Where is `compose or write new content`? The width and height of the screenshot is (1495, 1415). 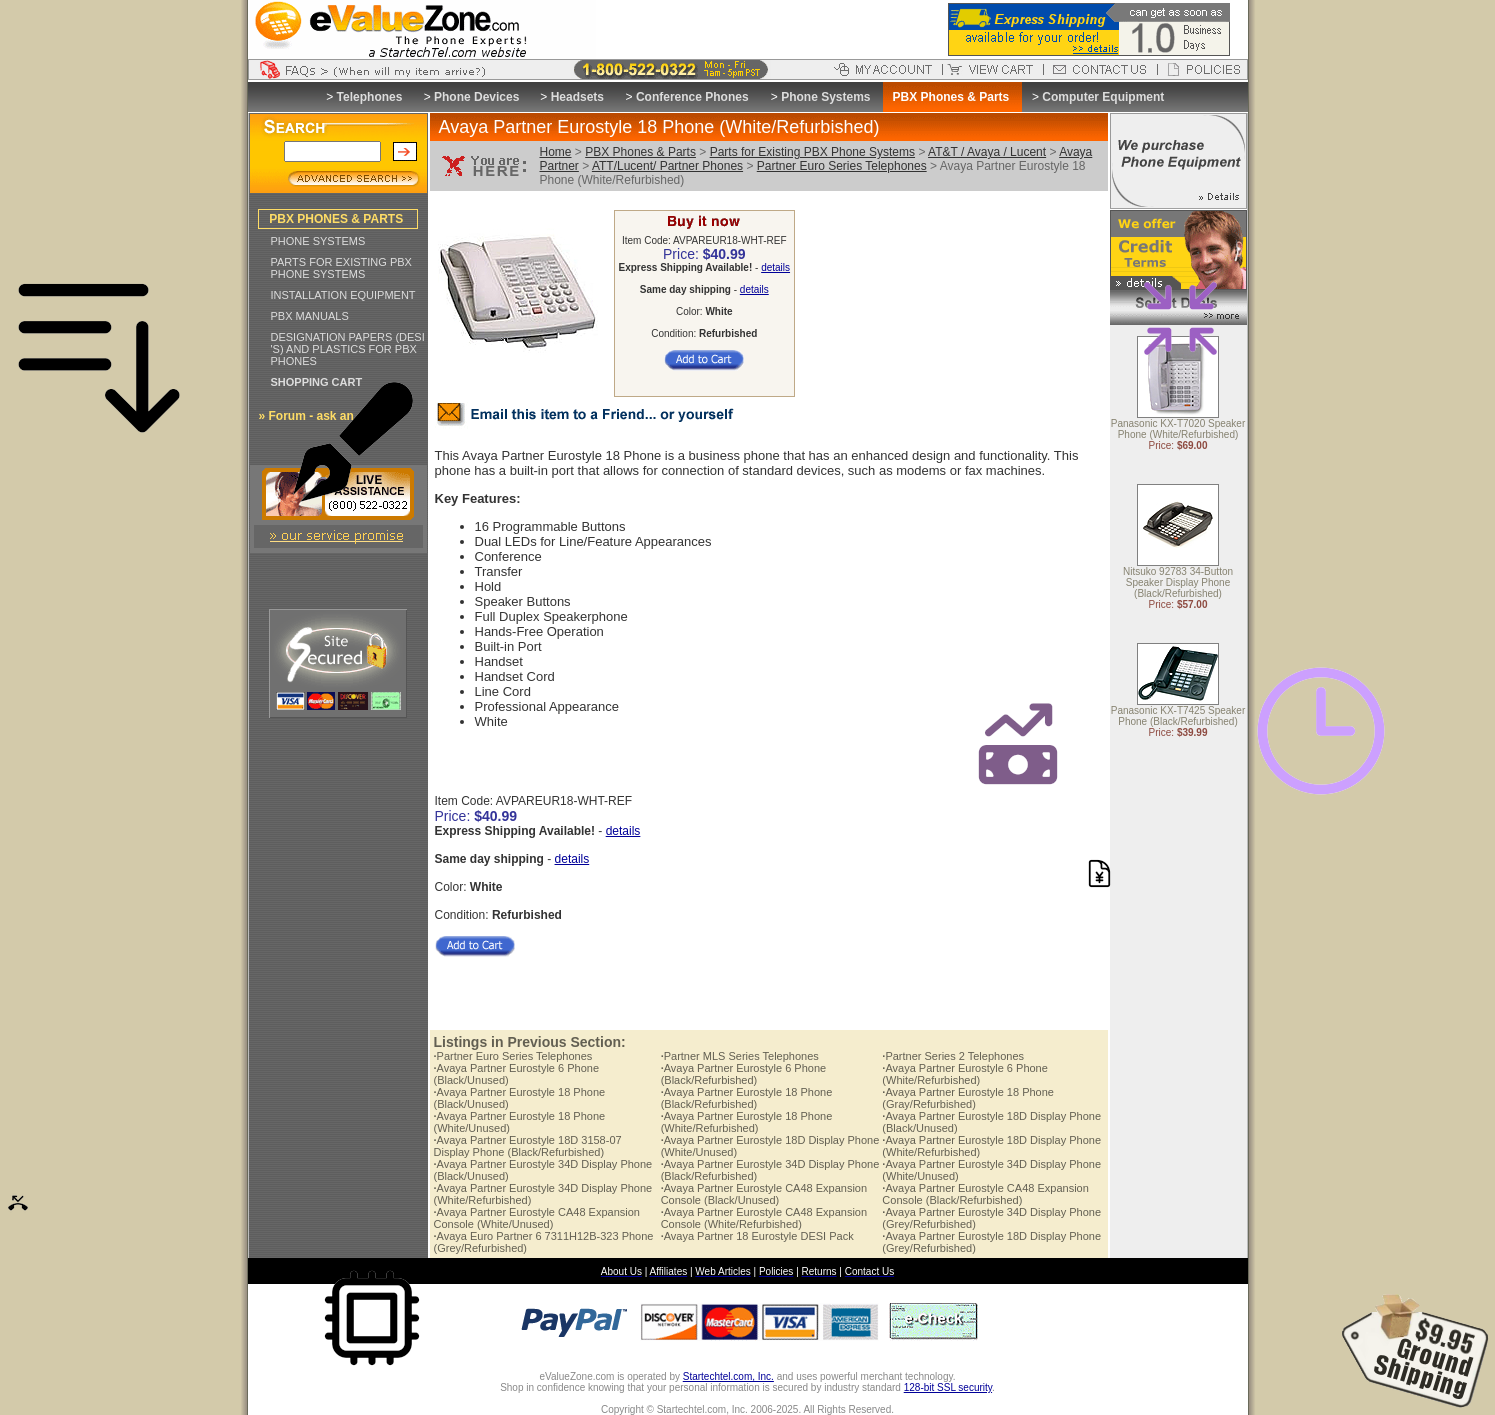 compose or write new content is located at coordinates (352, 442).